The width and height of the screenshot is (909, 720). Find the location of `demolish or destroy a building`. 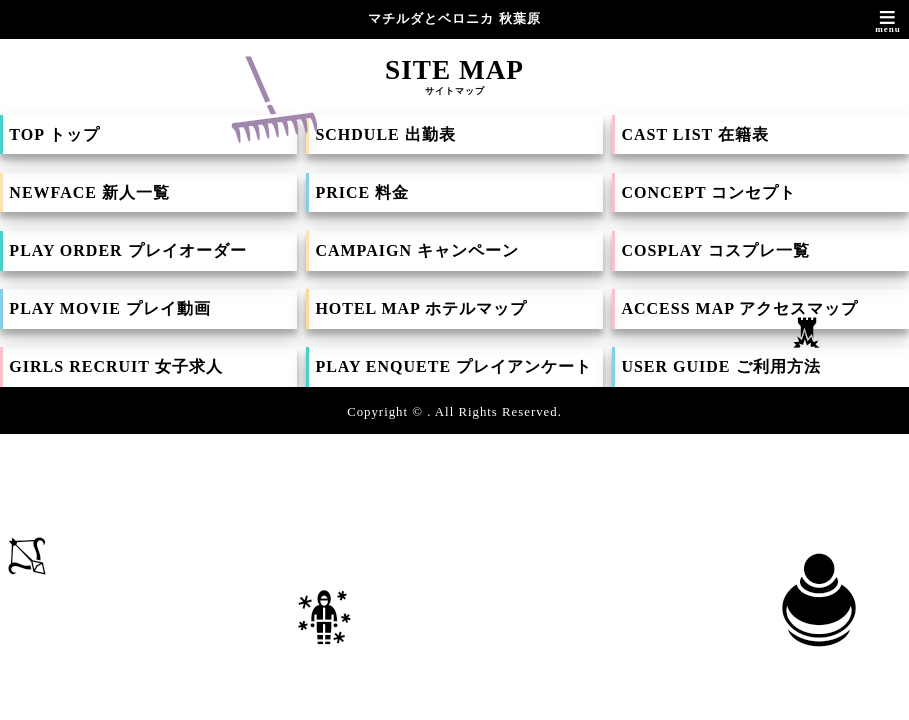

demolish or destroy a building is located at coordinates (806, 332).